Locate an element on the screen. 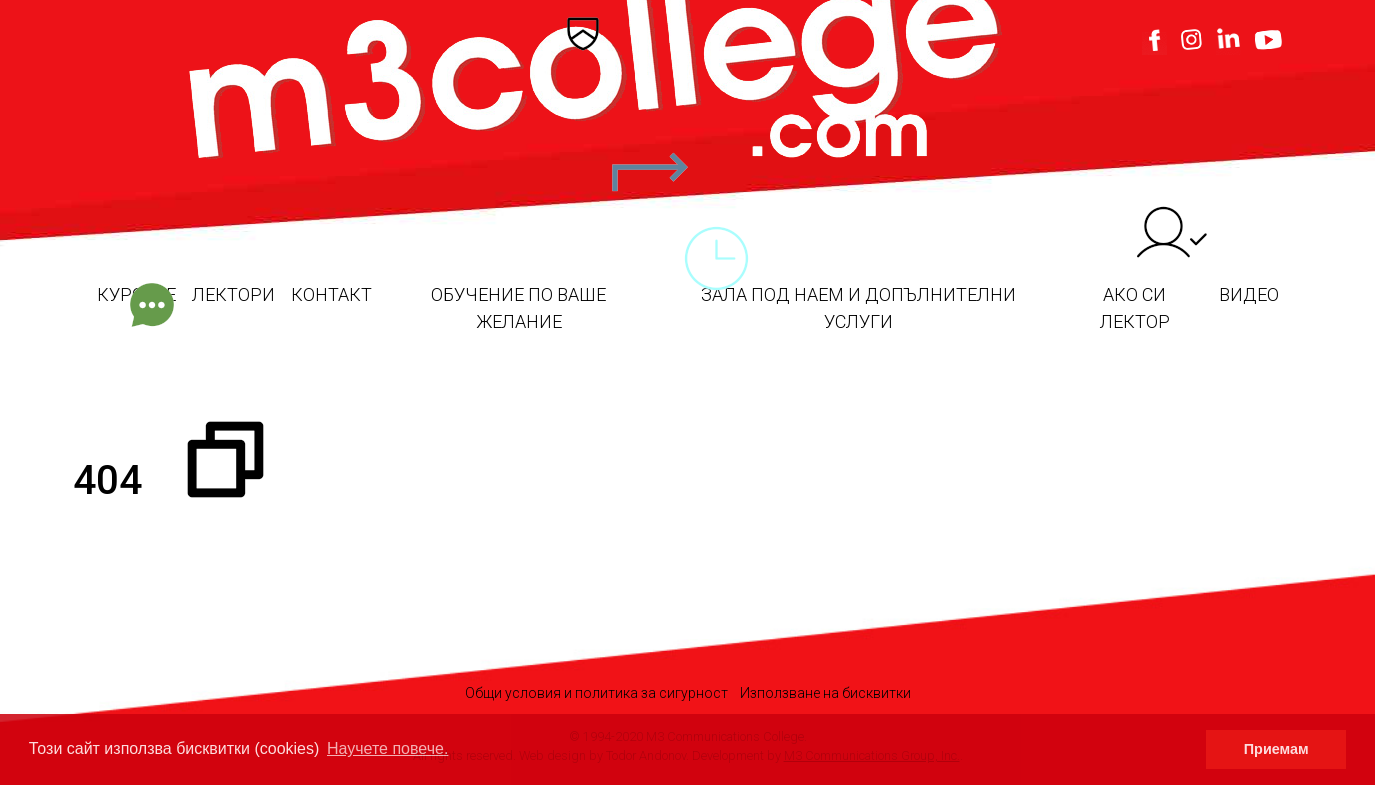 The width and height of the screenshot is (1375, 785). access security or protection settings is located at coordinates (583, 32).